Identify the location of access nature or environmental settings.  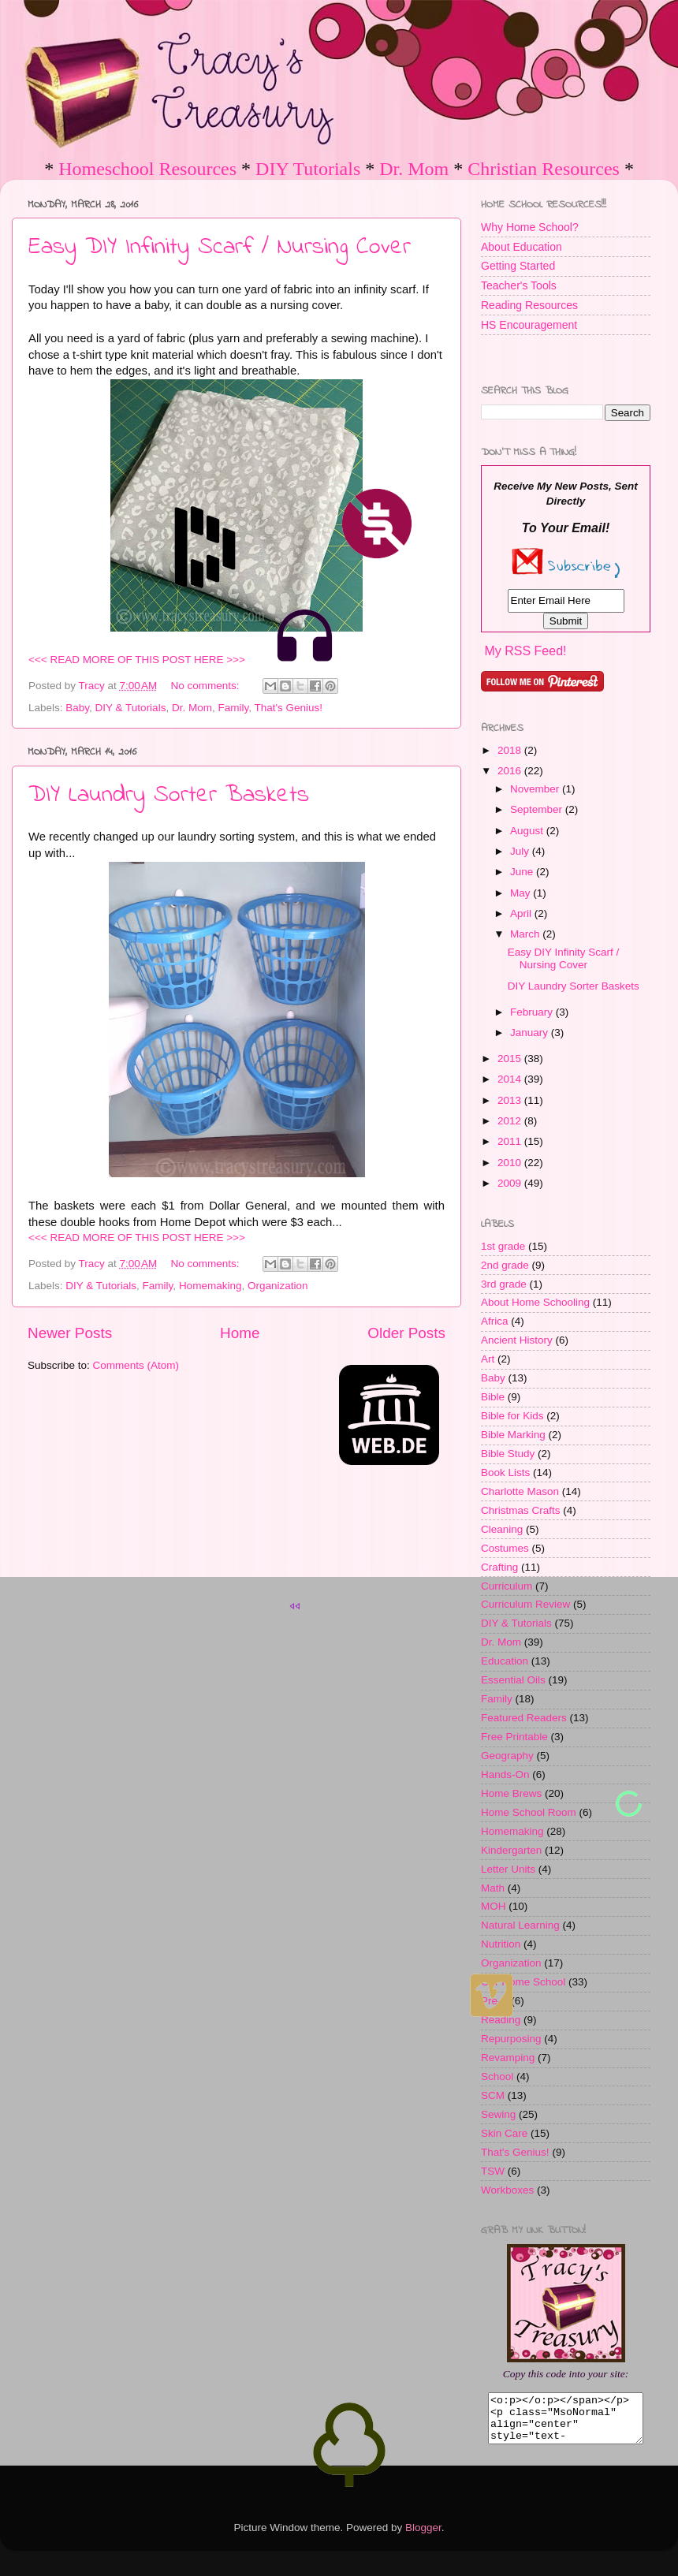
(349, 2447).